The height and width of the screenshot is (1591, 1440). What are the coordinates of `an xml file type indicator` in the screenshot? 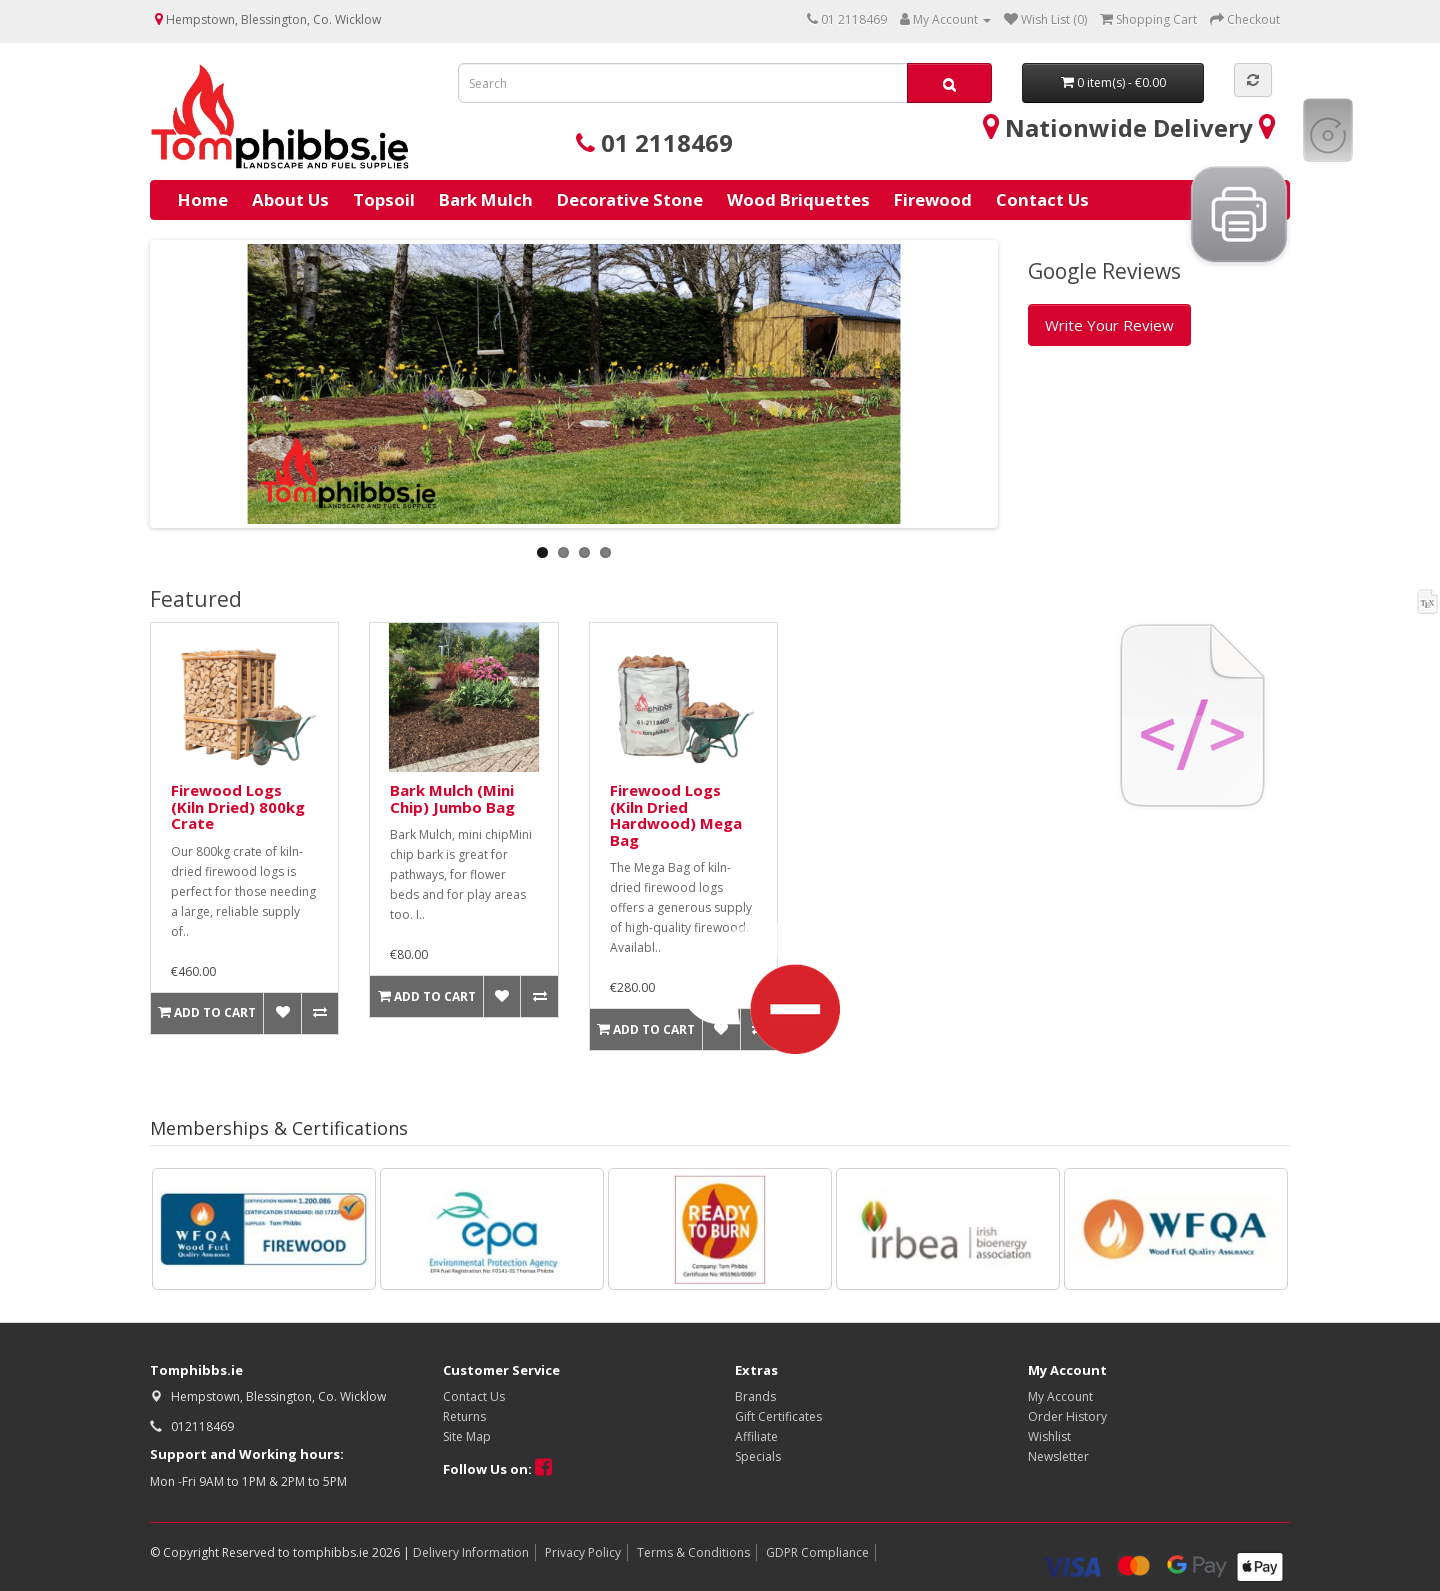 It's located at (1192, 715).